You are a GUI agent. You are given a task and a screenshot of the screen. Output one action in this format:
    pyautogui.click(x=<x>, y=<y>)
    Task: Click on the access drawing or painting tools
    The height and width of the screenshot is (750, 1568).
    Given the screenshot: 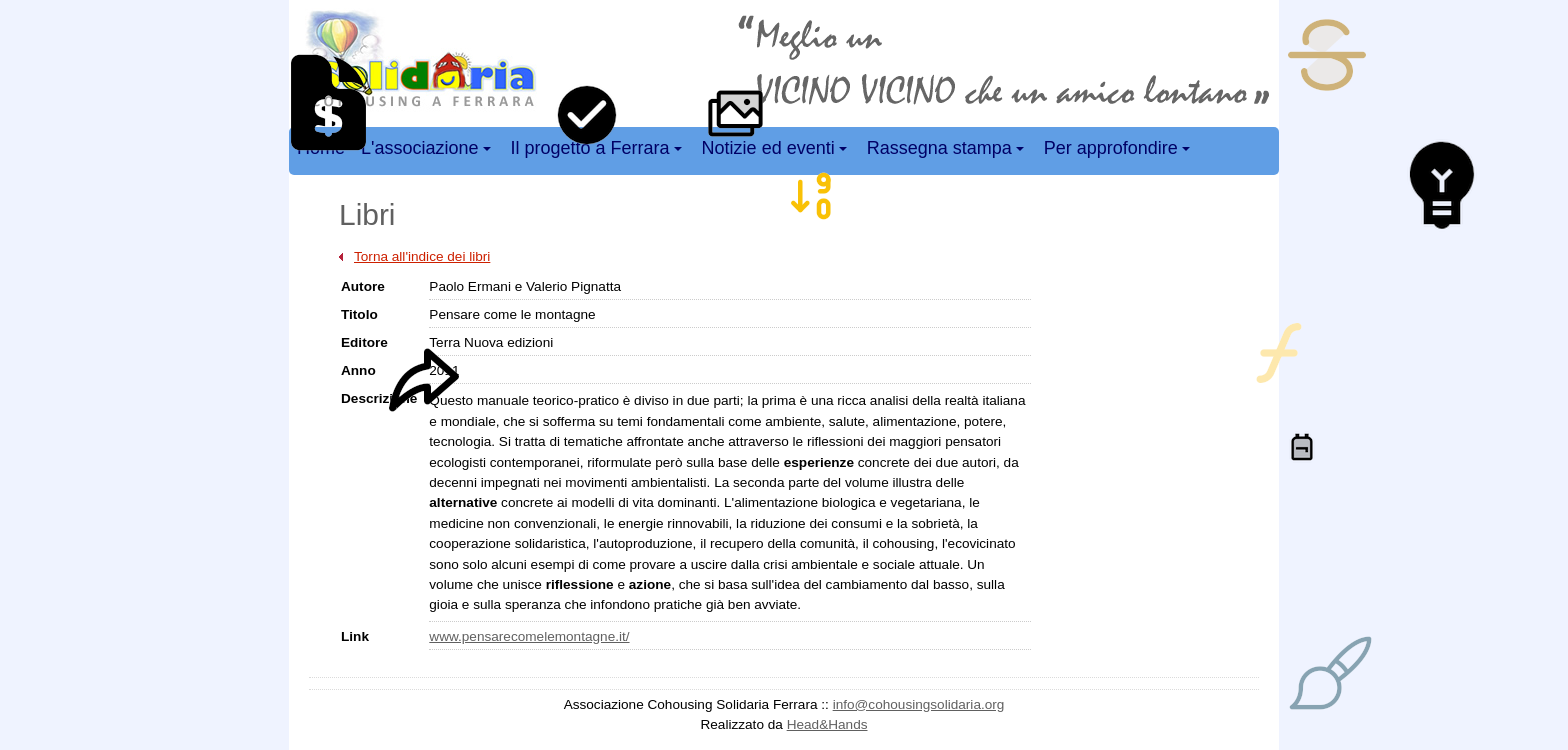 What is the action you would take?
    pyautogui.click(x=1333, y=674)
    